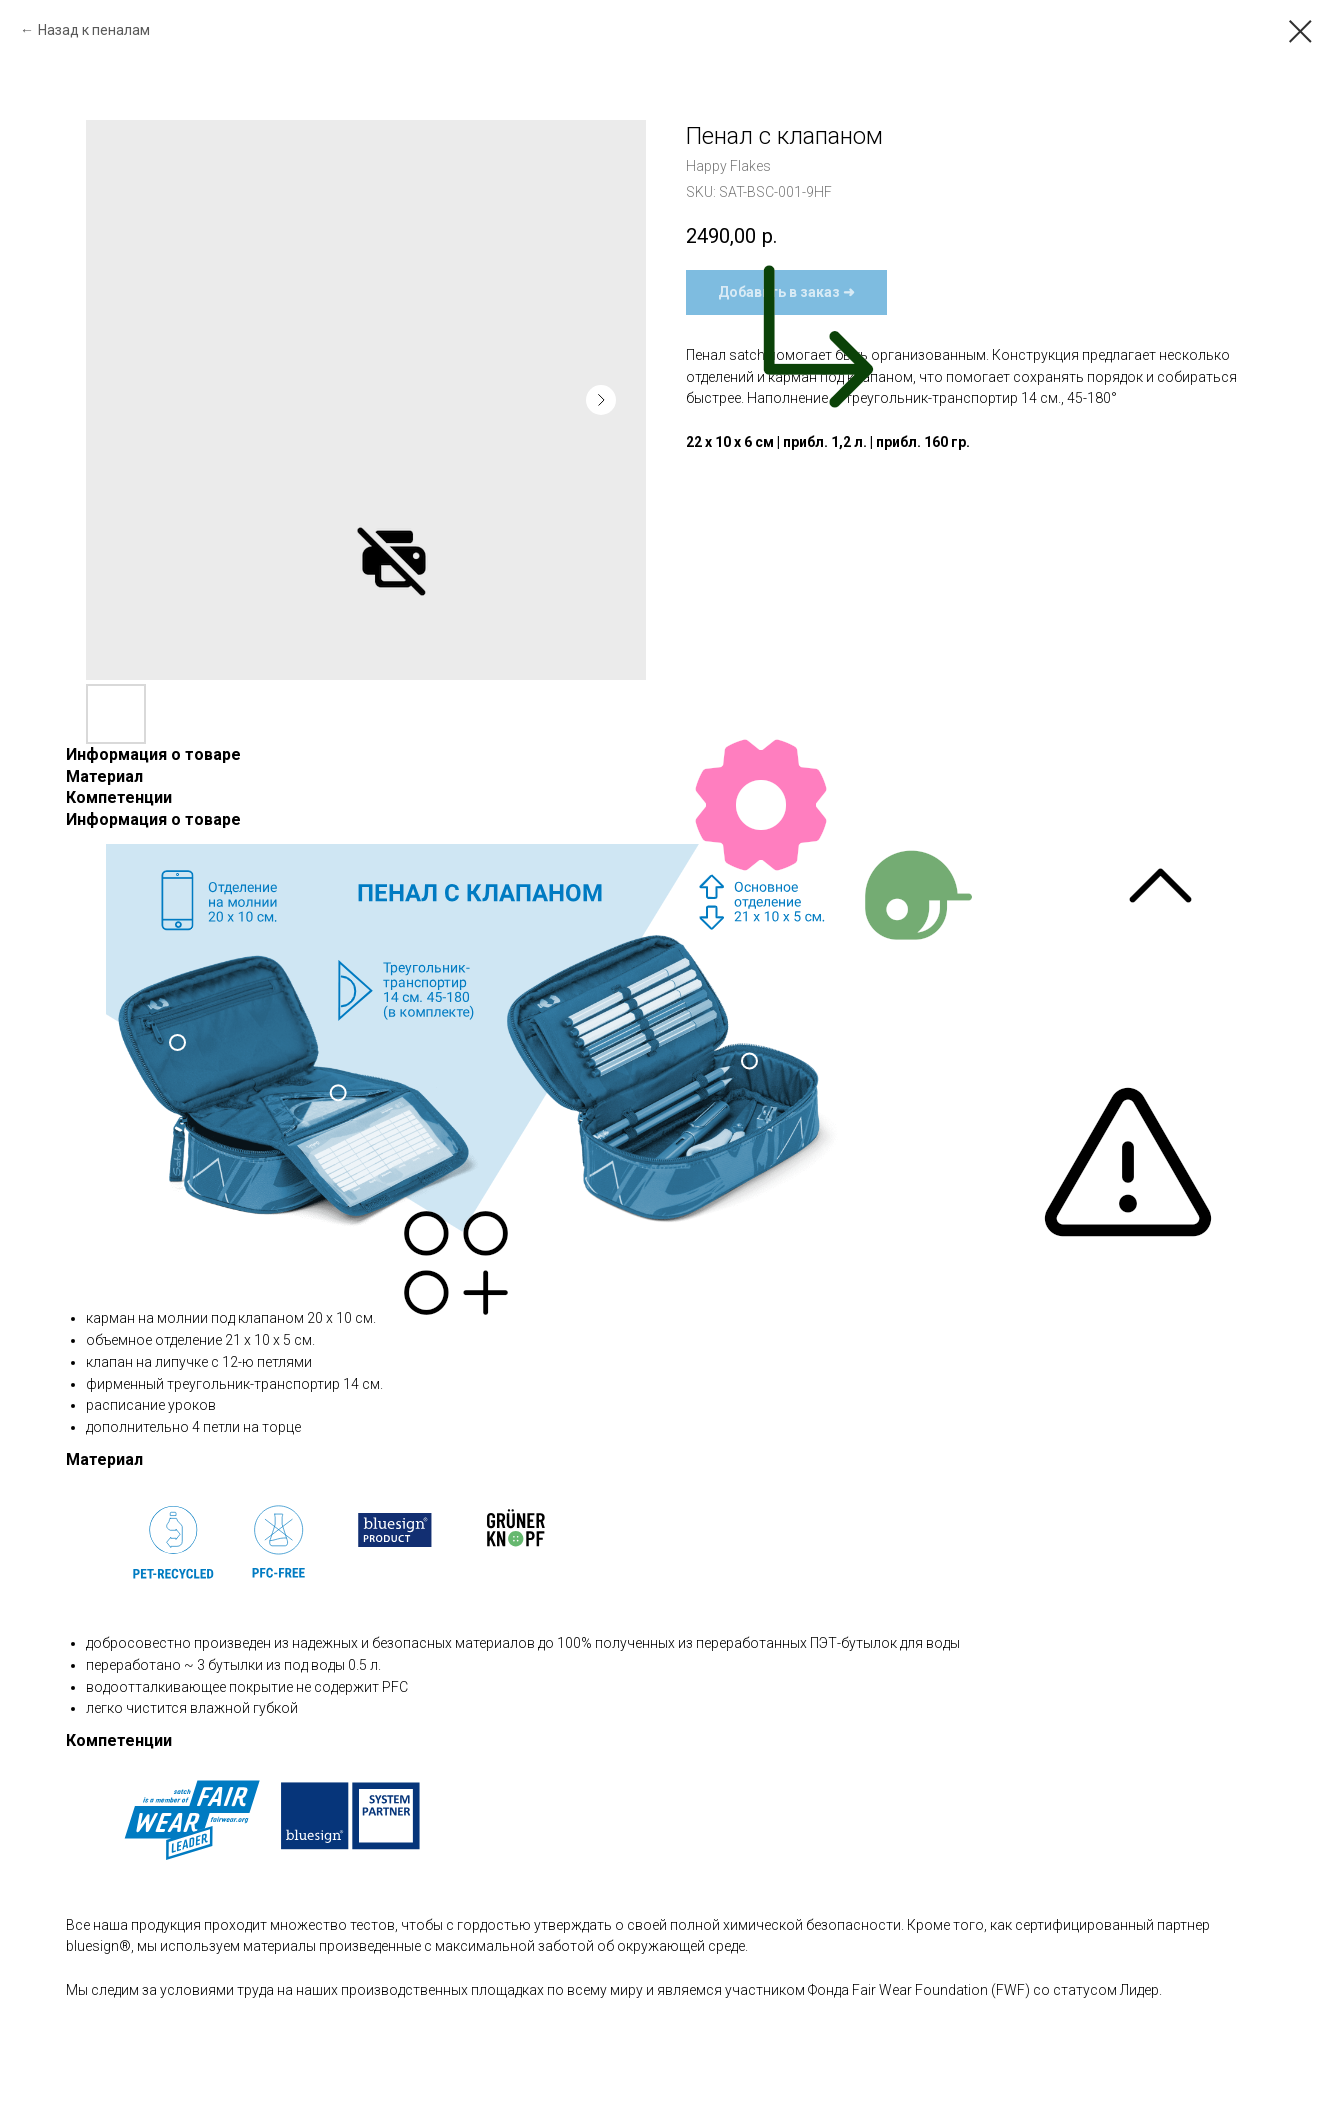  What do you see at coordinates (456, 1263) in the screenshot?
I see `add a new item to a collection` at bounding box center [456, 1263].